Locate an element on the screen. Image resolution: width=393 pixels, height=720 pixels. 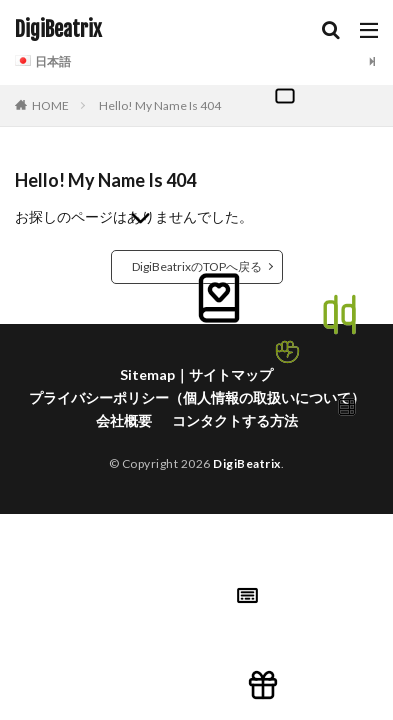
switch to landscape orientation is located at coordinates (285, 96).